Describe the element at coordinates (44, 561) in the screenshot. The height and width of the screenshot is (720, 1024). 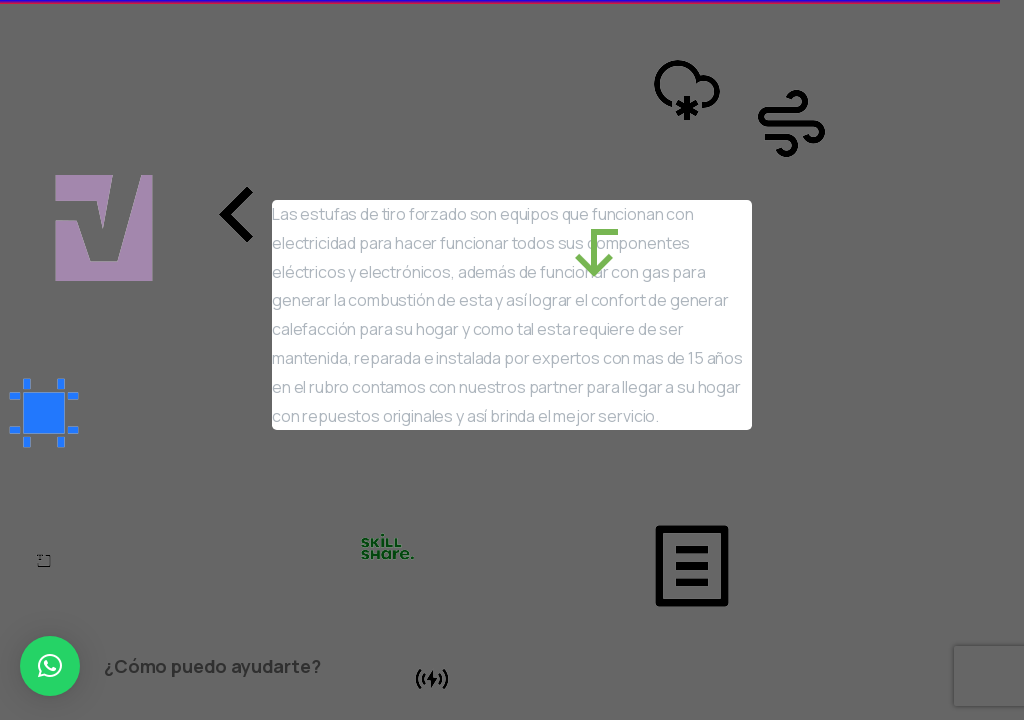
I see `insert a text block or text box` at that location.